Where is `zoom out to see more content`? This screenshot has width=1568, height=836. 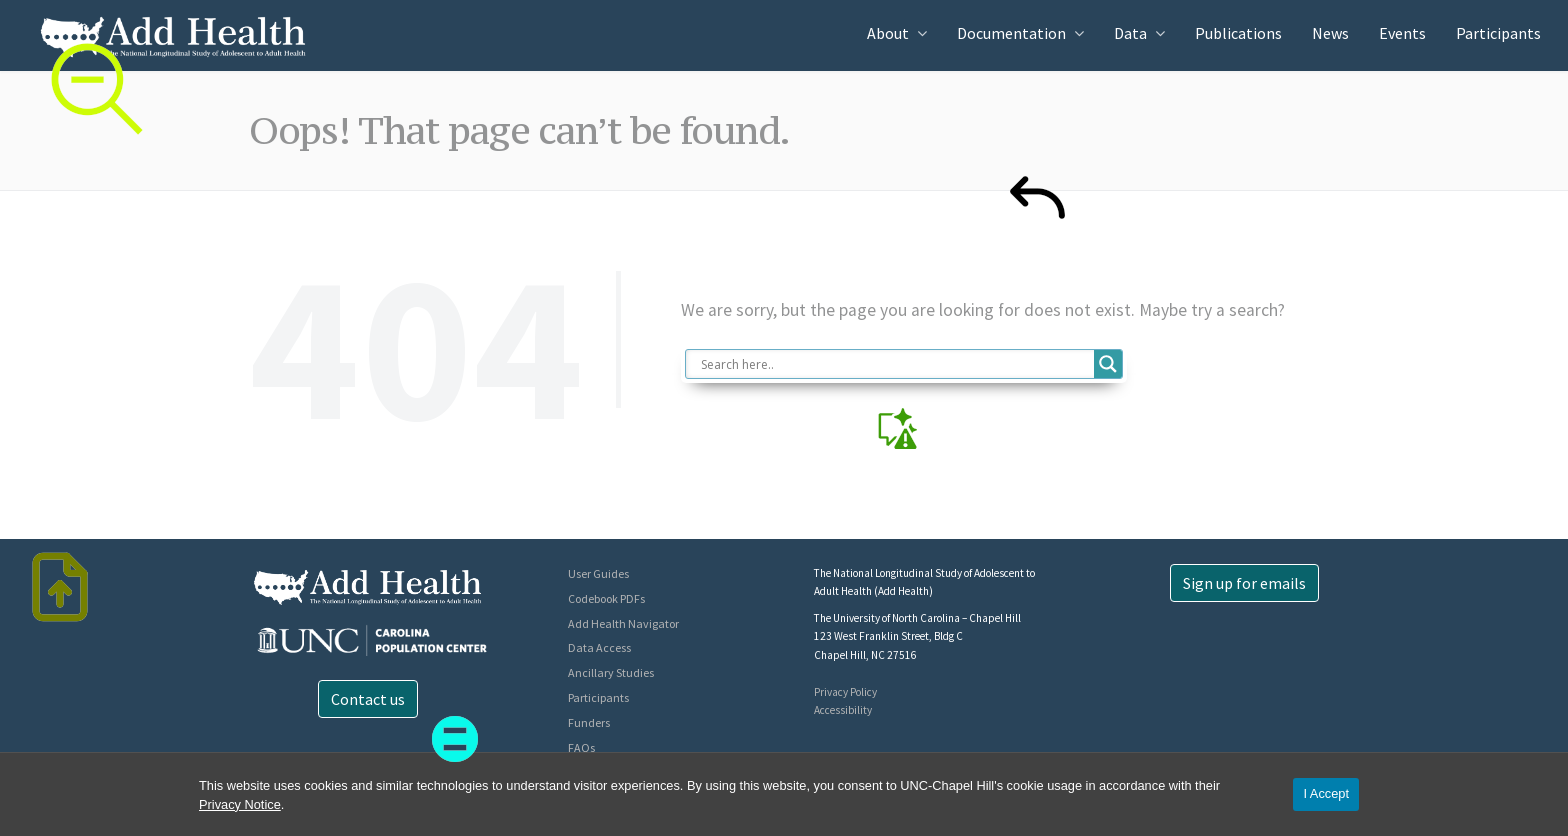 zoom out to see more content is located at coordinates (97, 89).